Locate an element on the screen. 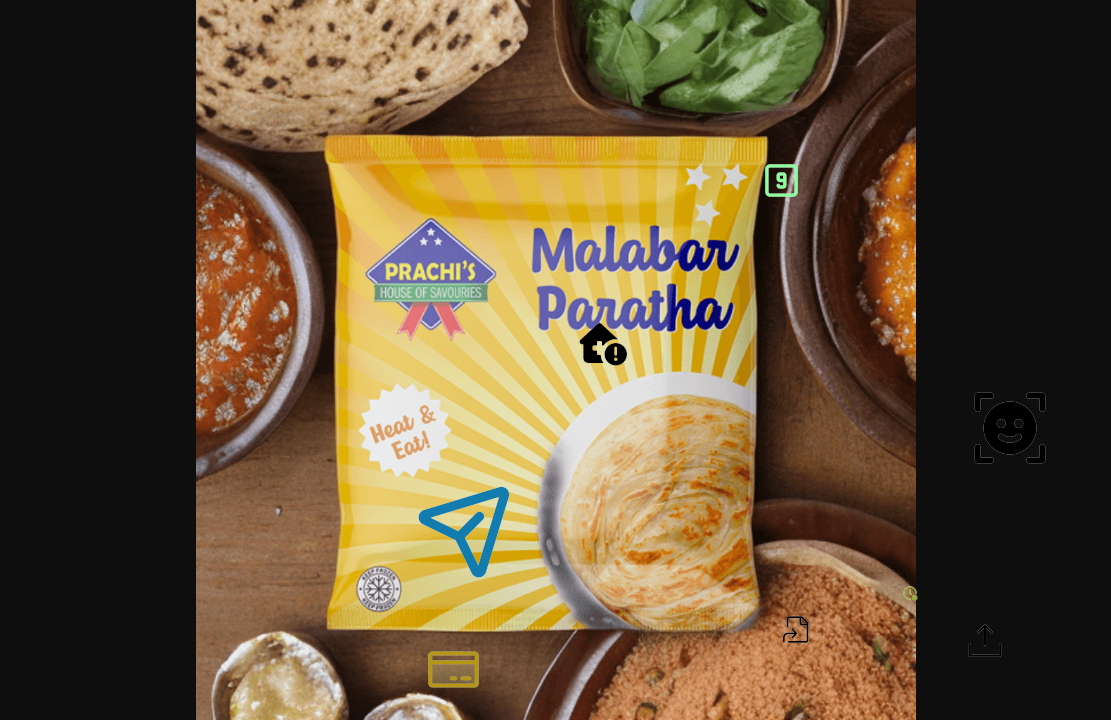 This screenshot has height=720, width=1111. manage payment methods is located at coordinates (453, 669).